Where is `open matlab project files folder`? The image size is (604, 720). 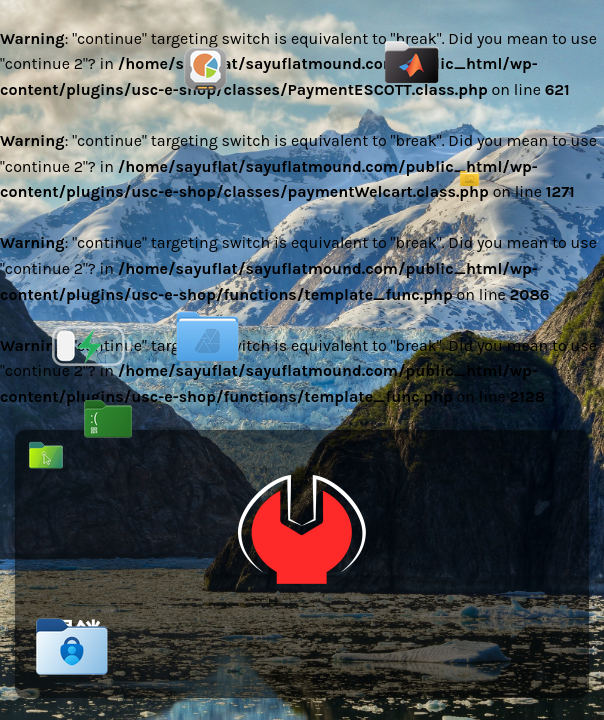 open matlab project files folder is located at coordinates (411, 63).